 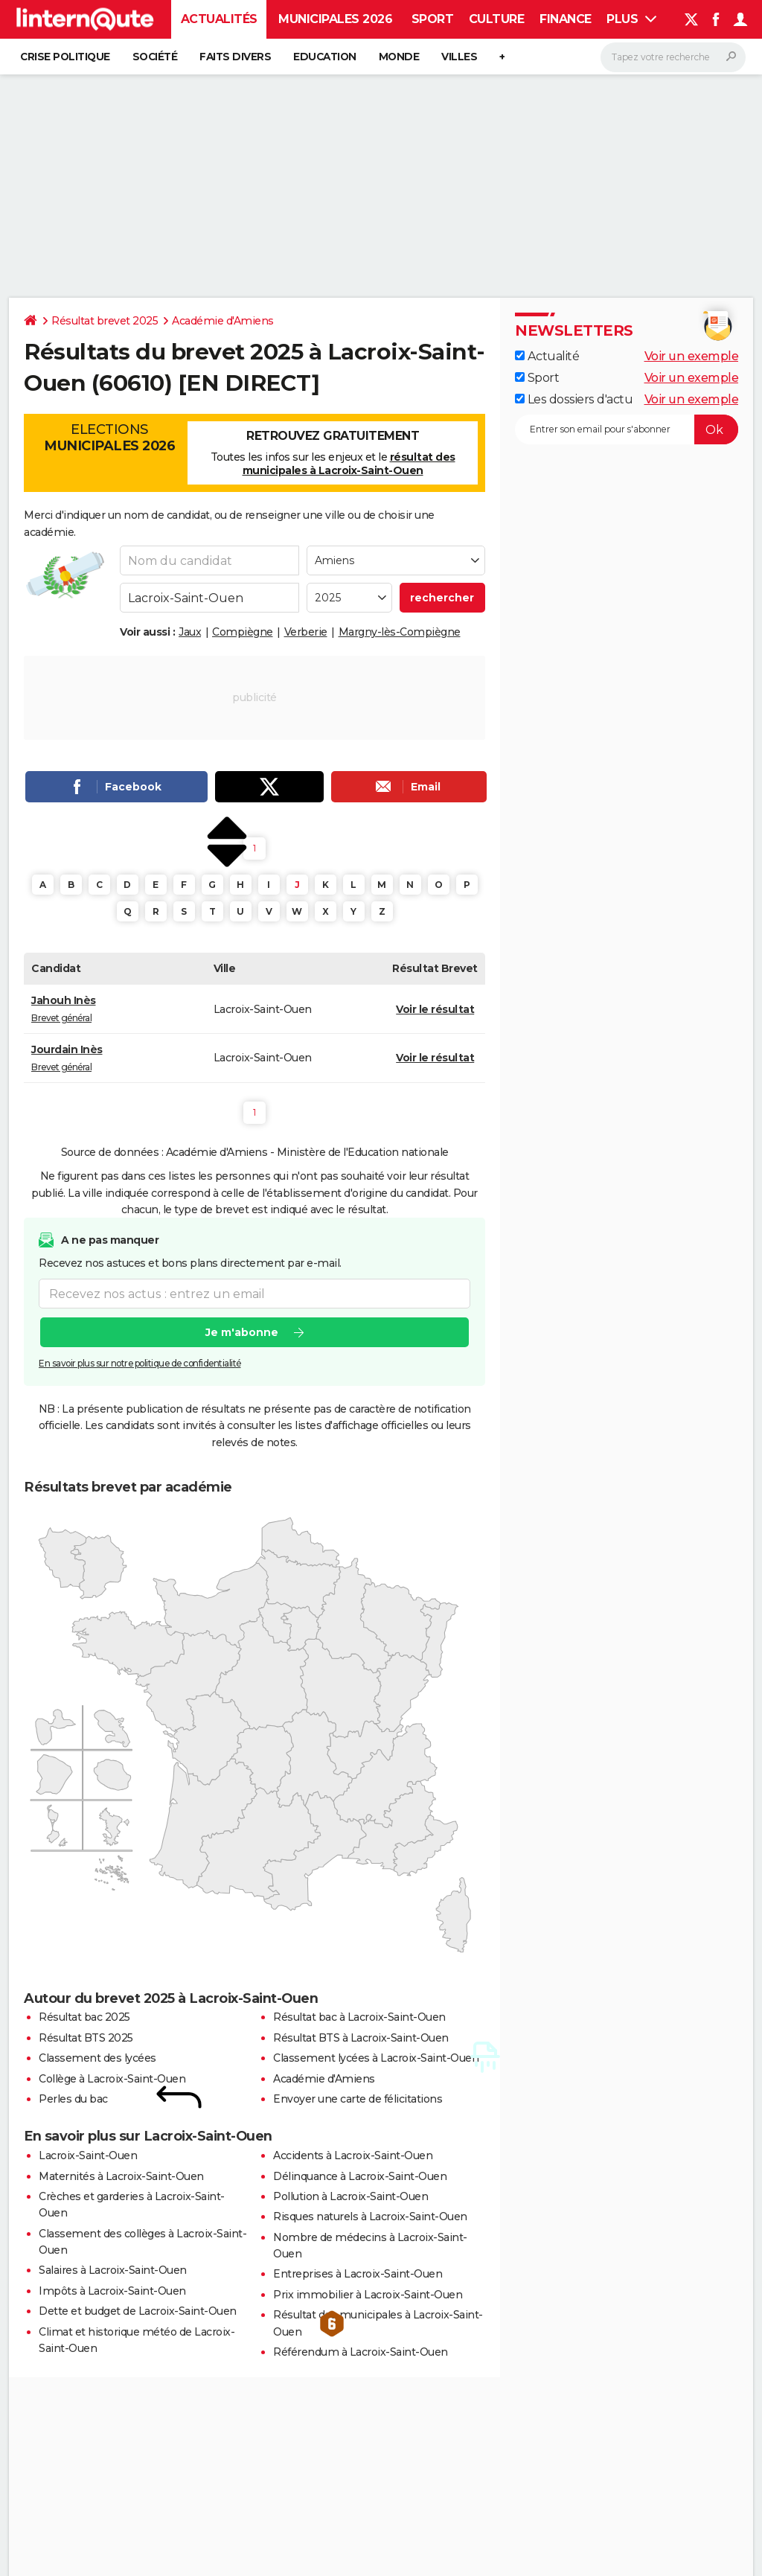 I want to click on indicates step 6 in a multi-step process, so click(x=332, y=2324).